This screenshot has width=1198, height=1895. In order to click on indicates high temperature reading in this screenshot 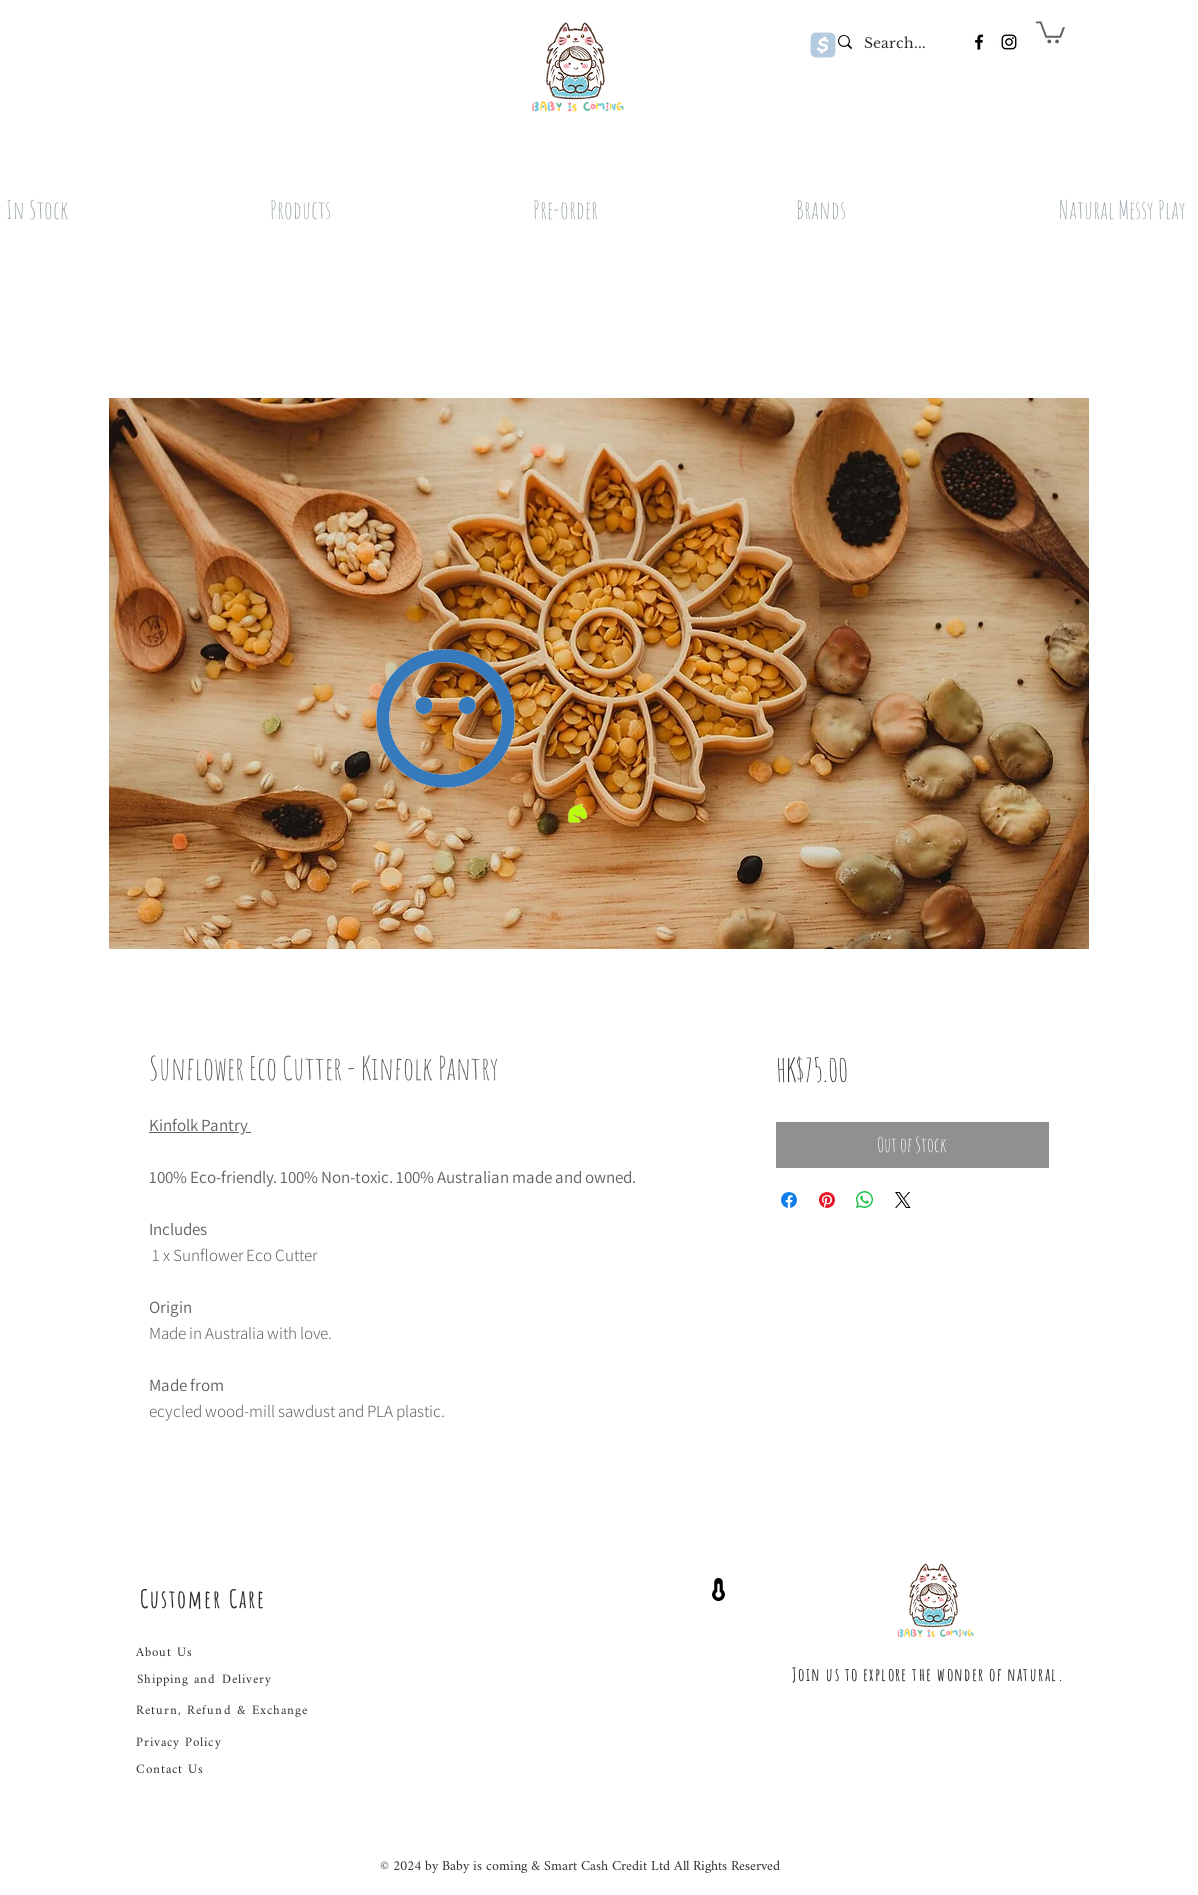, I will do `click(718, 1589)`.